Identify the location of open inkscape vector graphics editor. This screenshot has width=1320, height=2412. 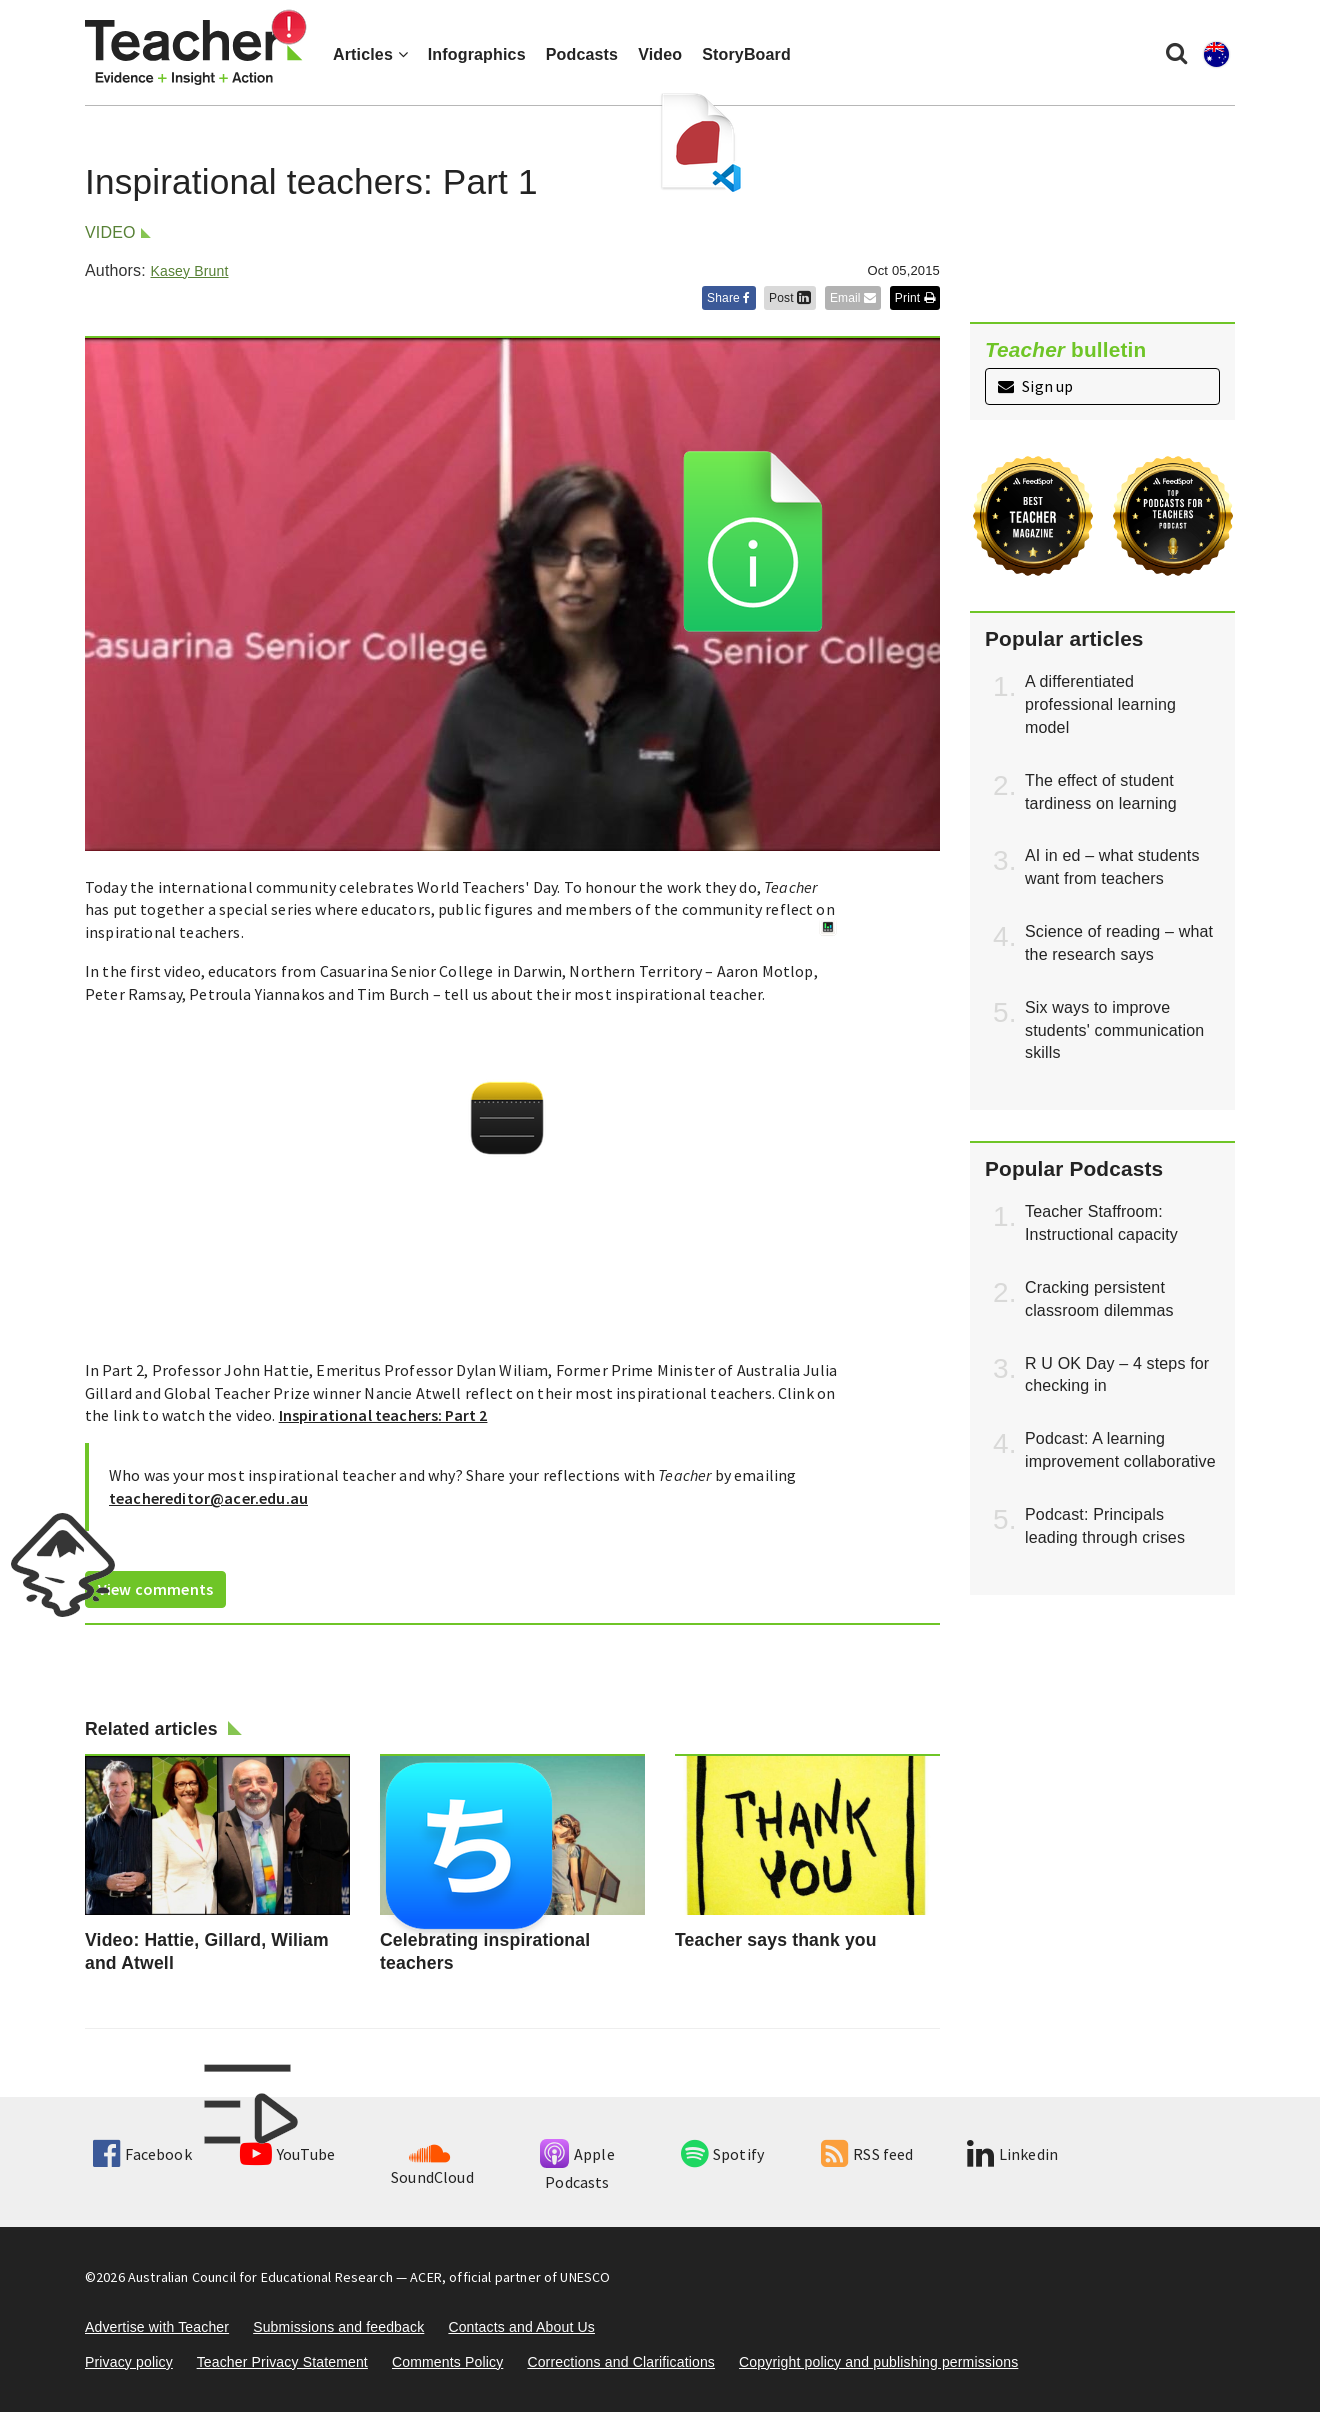
(63, 1565).